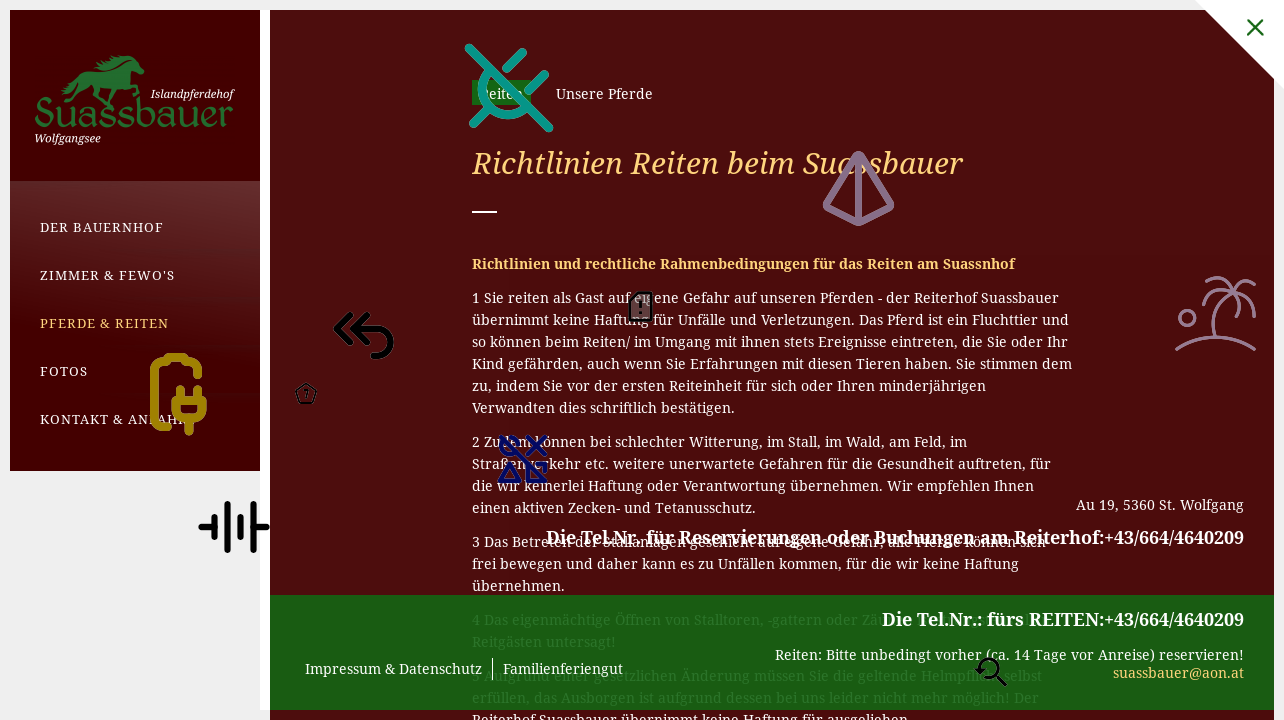 The width and height of the screenshot is (1284, 720). I want to click on undo multiple actions, so click(363, 335).